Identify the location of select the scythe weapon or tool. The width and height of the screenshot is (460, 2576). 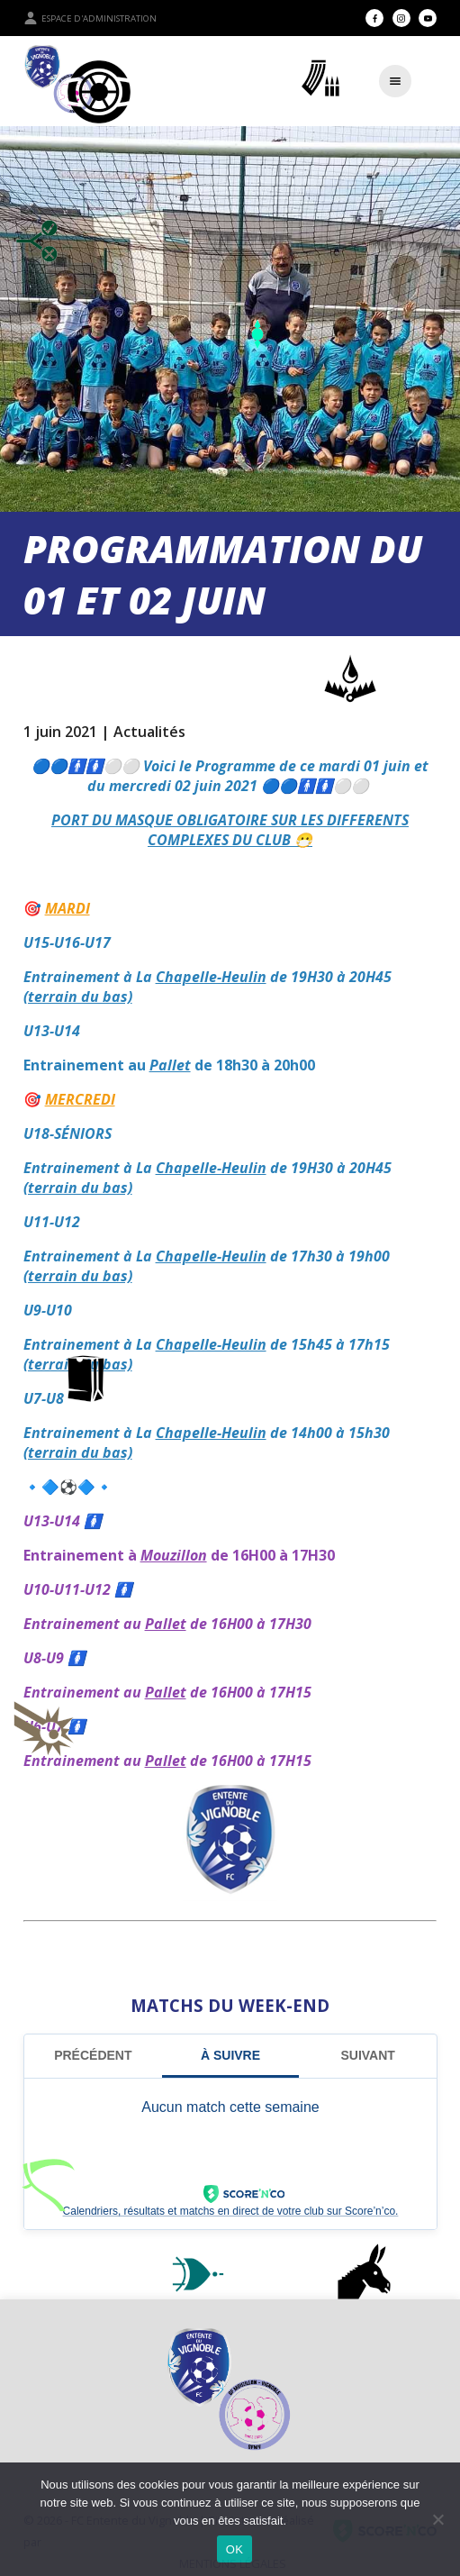
(49, 2185).